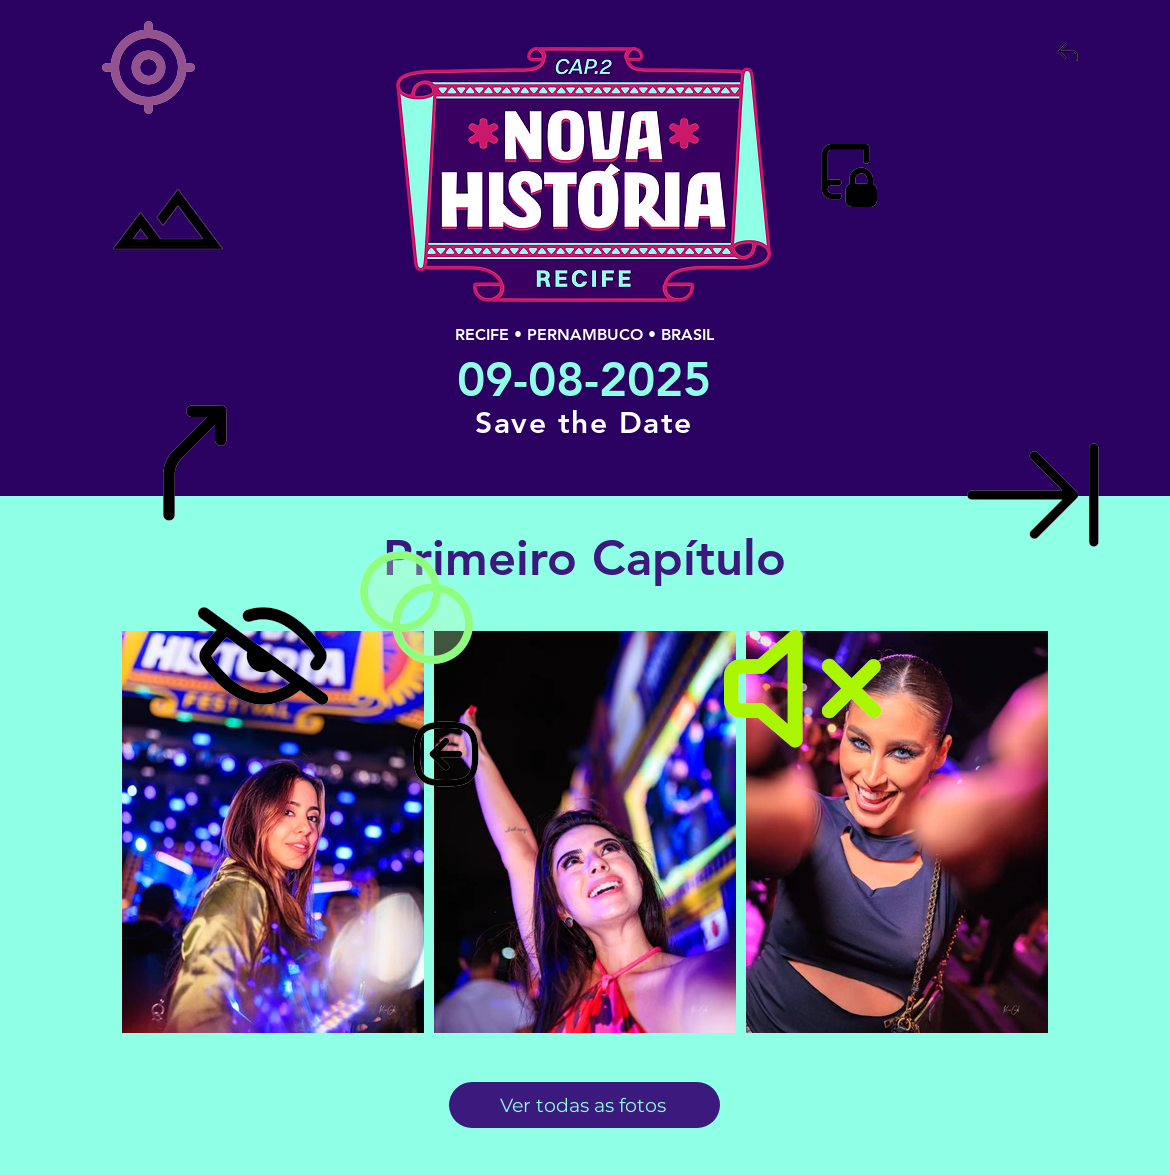 Image resolution: width=1170 pixels, height=1175 pixels. I want to click on bear right at the next turn, so click(192, 463).